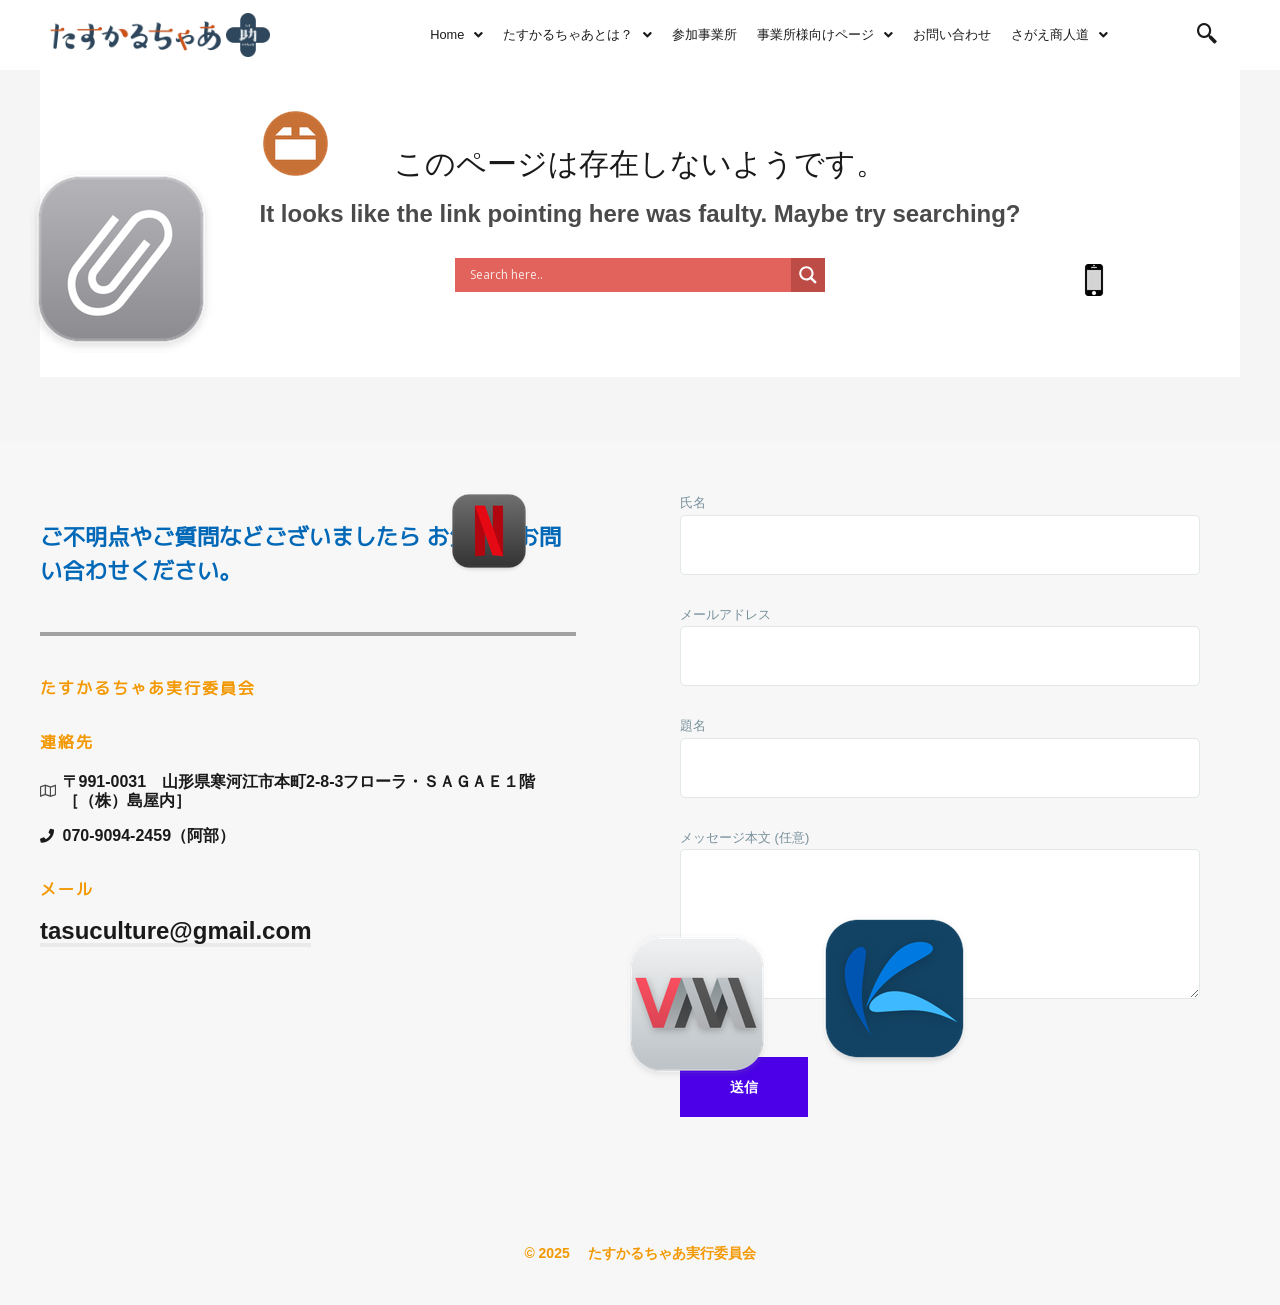 The image size is (1280, 1305). I want to click on view connected iPhone device, so click(1094, 280).